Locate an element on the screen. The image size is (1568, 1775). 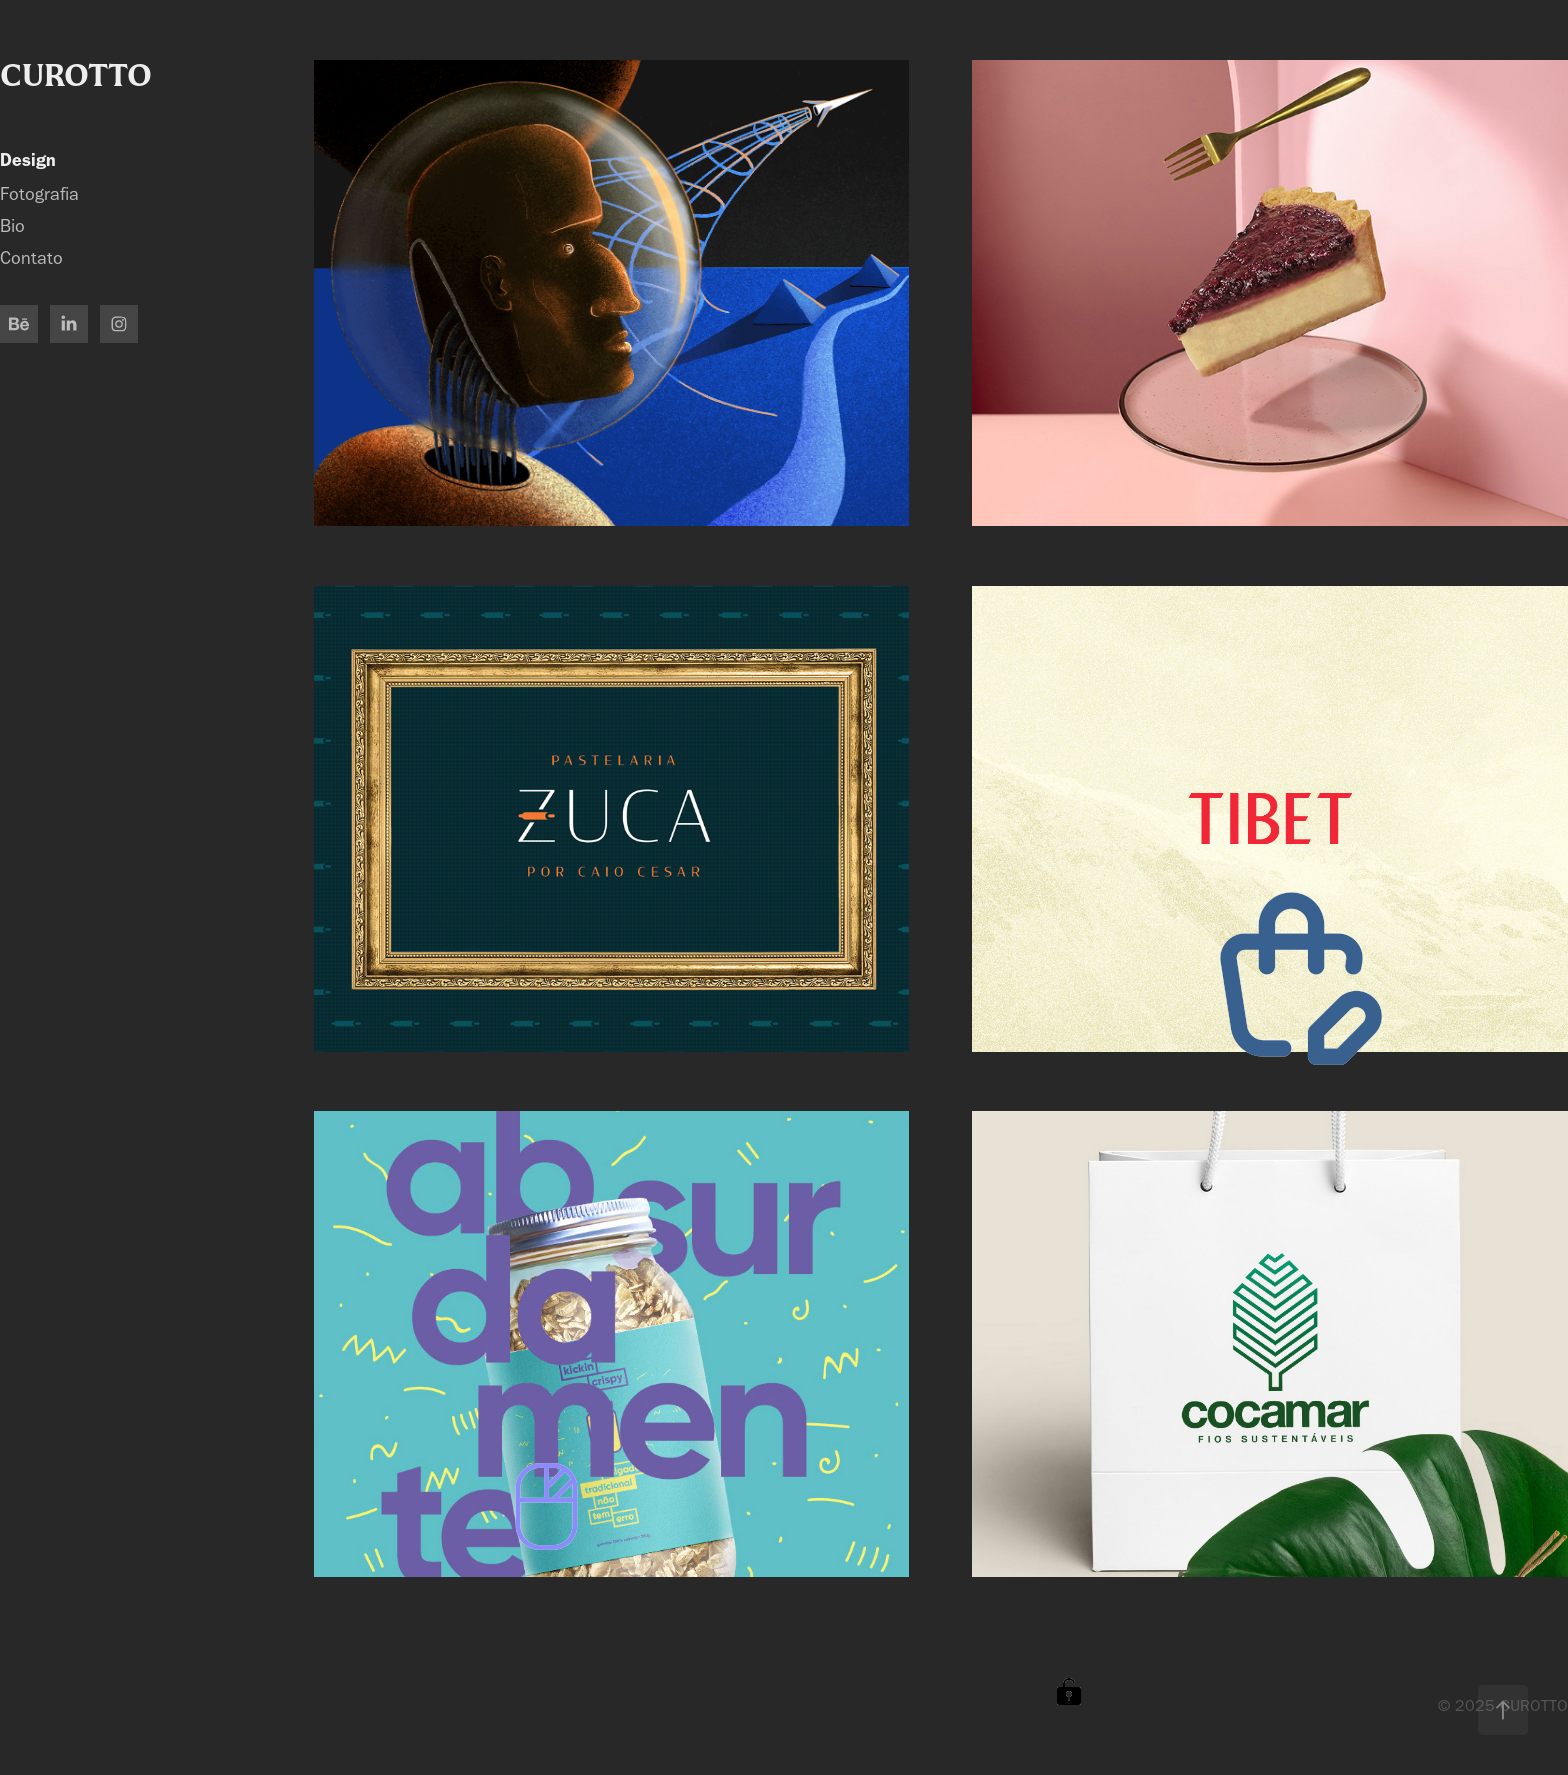
unlocked or unsecured state is located at coordinates (1069, 1693).